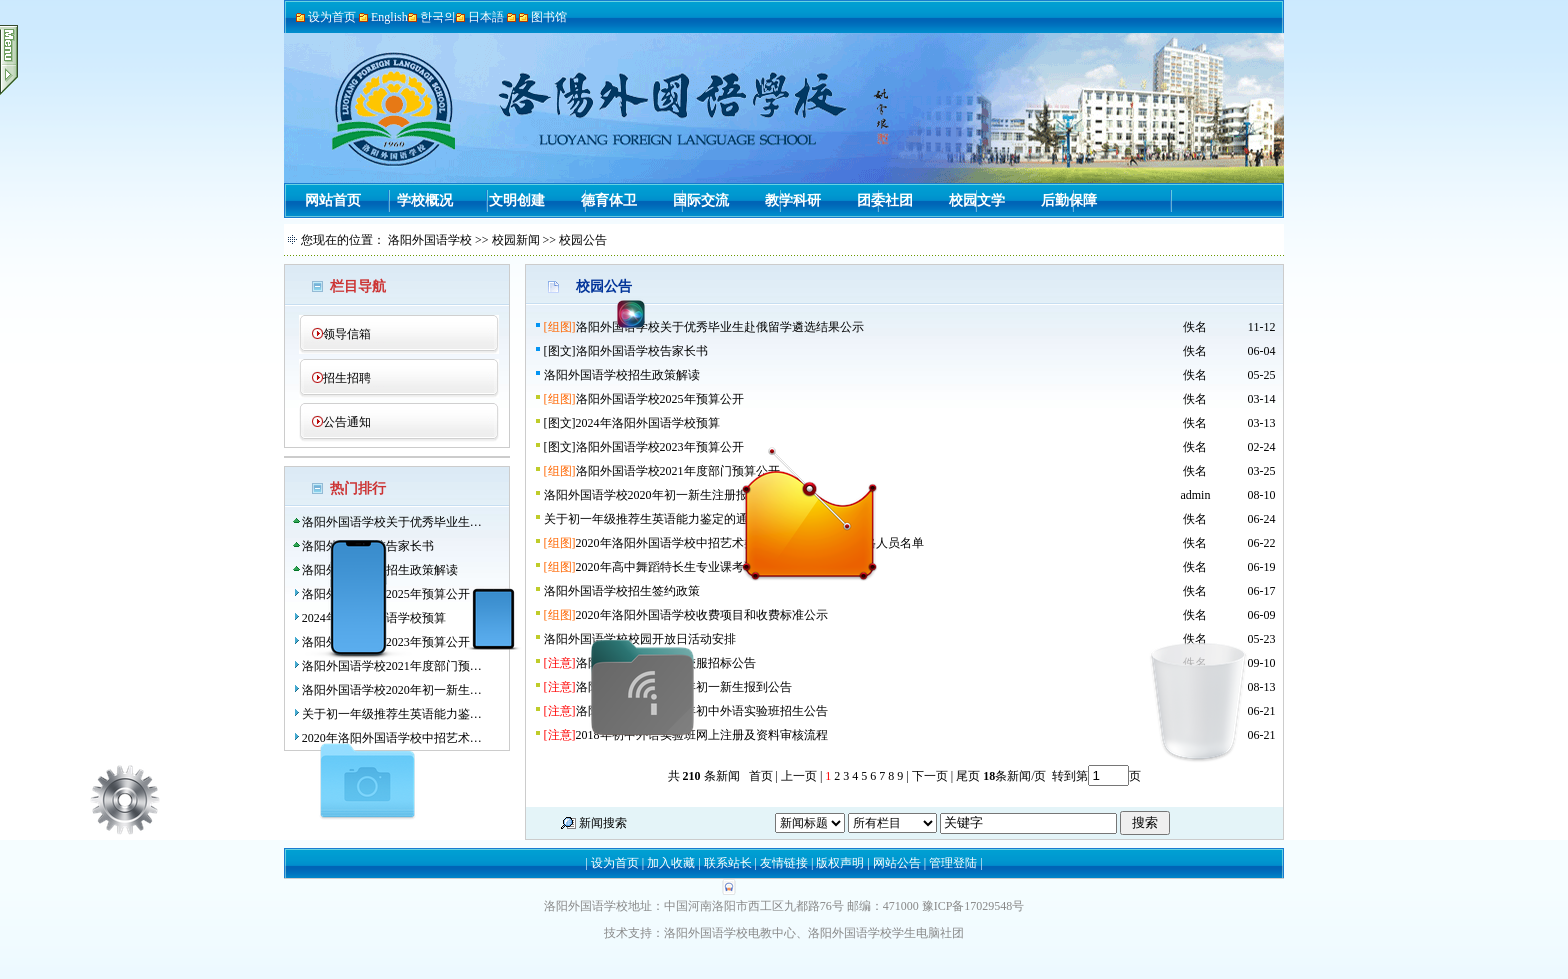 Image resolution: width=1568 pixels, height=979 pixels. I want to click on an audacity audio project file, so click(729, 887).